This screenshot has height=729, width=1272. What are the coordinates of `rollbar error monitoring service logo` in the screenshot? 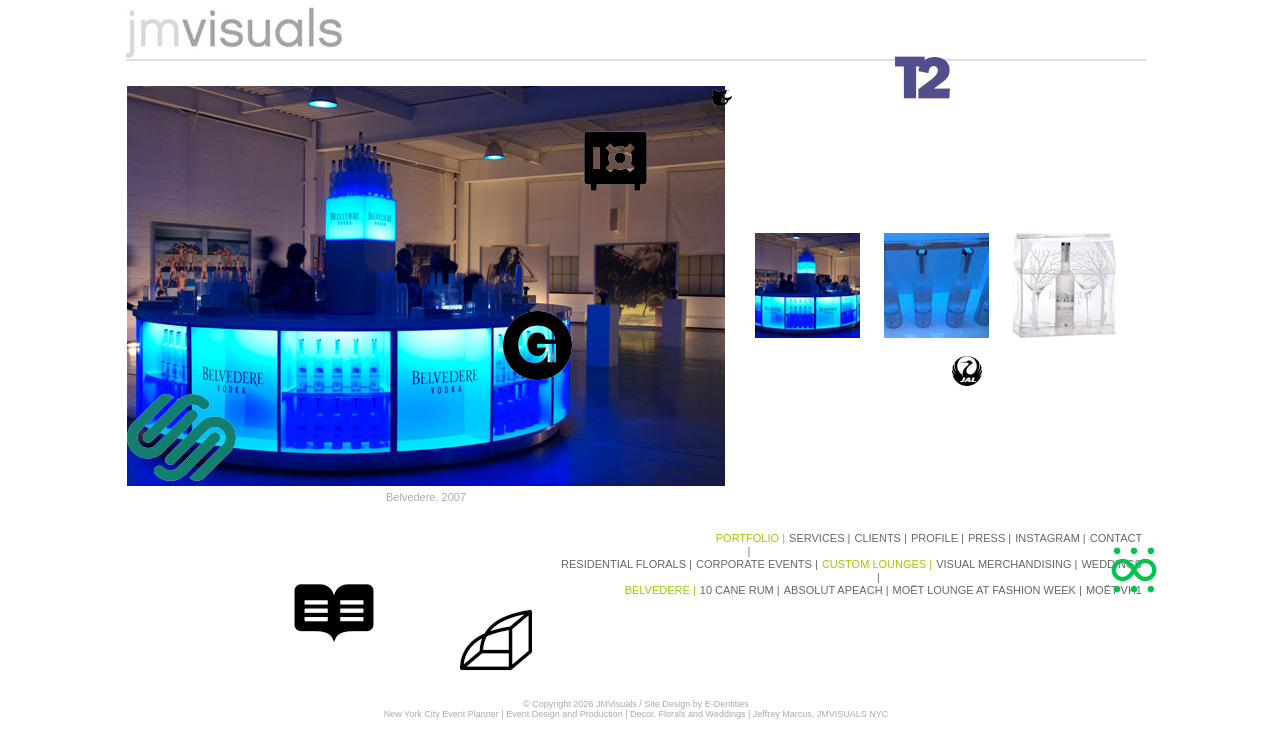 It's located at (496, 640).